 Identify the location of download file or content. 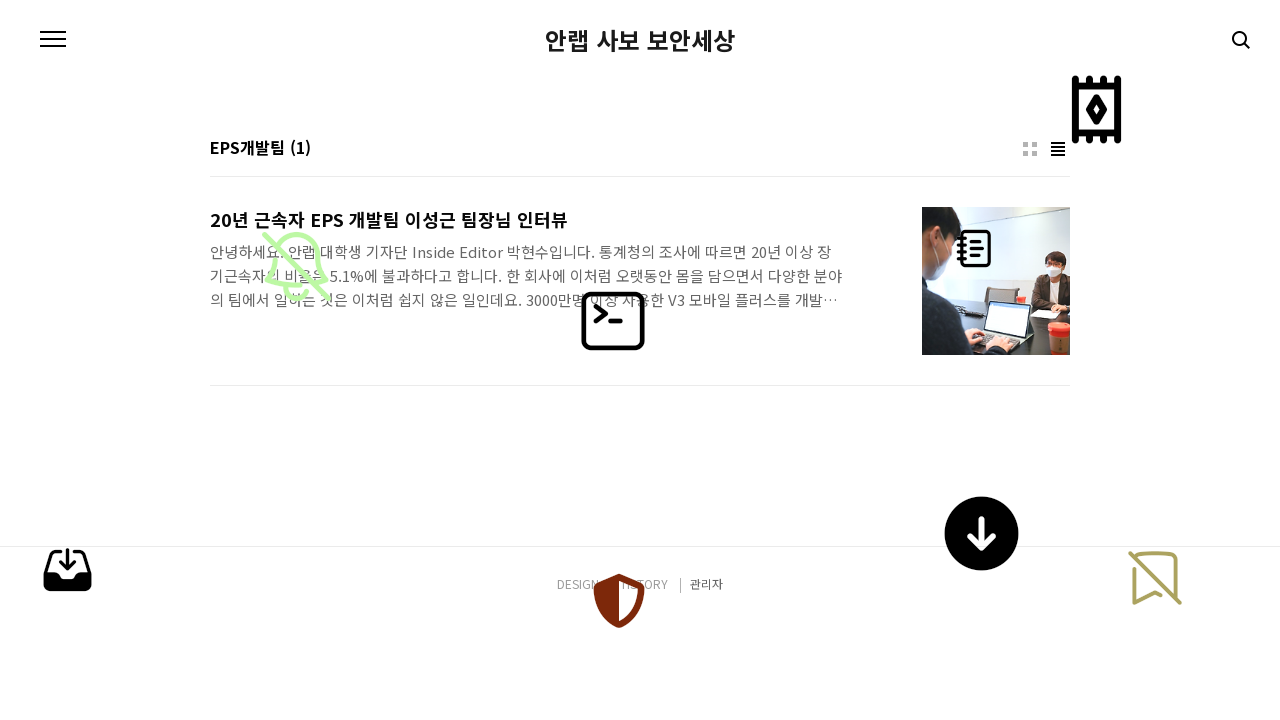
(981, 533).